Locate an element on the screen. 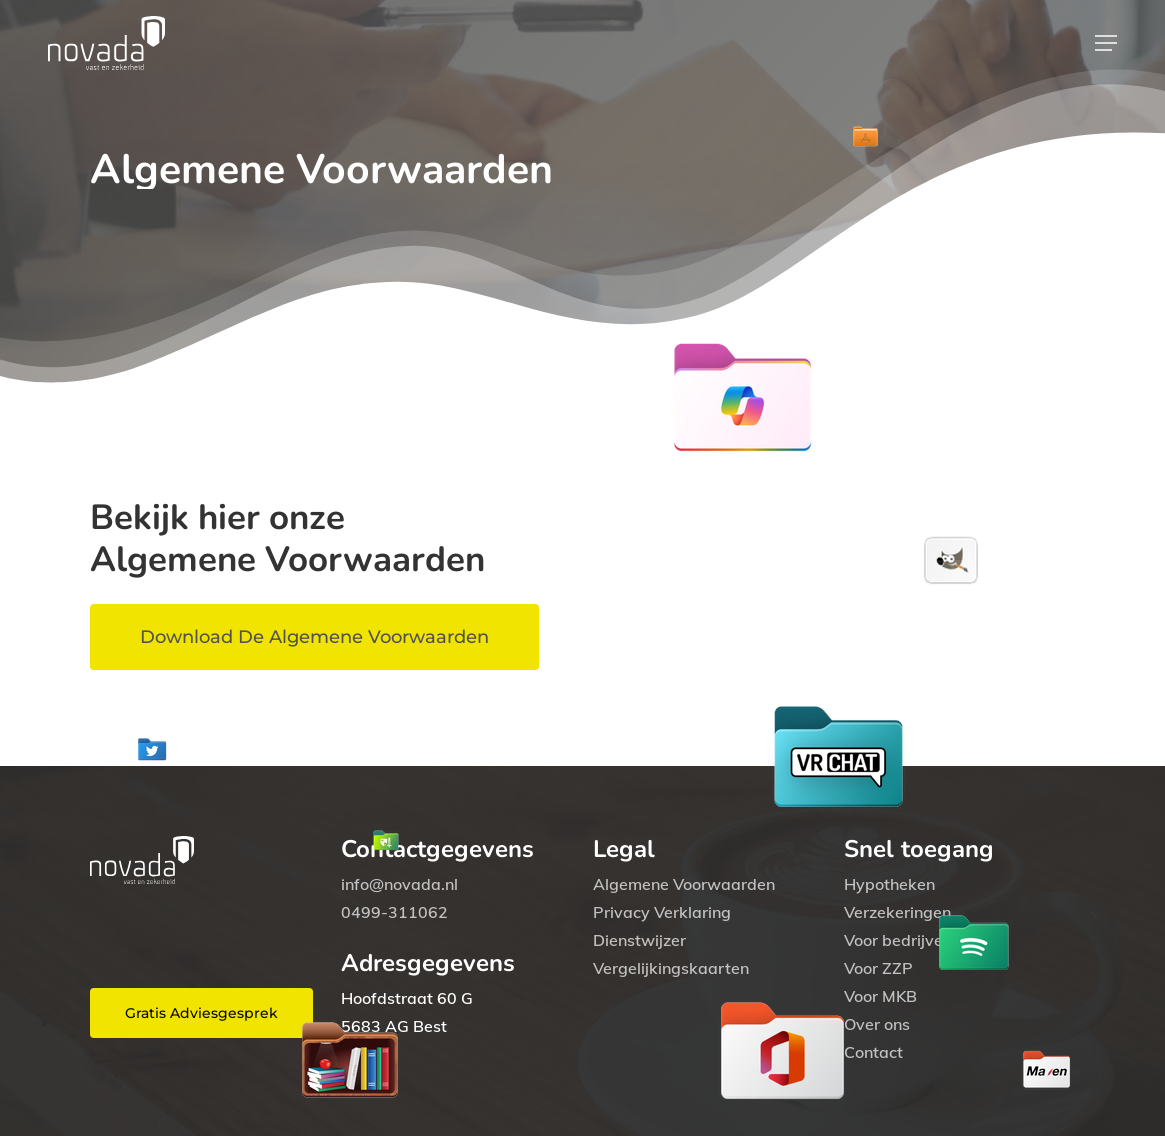 This screenshot has width=1165, height=1136. open folder containing Spotify downloads is located at coordinates (973, 944).